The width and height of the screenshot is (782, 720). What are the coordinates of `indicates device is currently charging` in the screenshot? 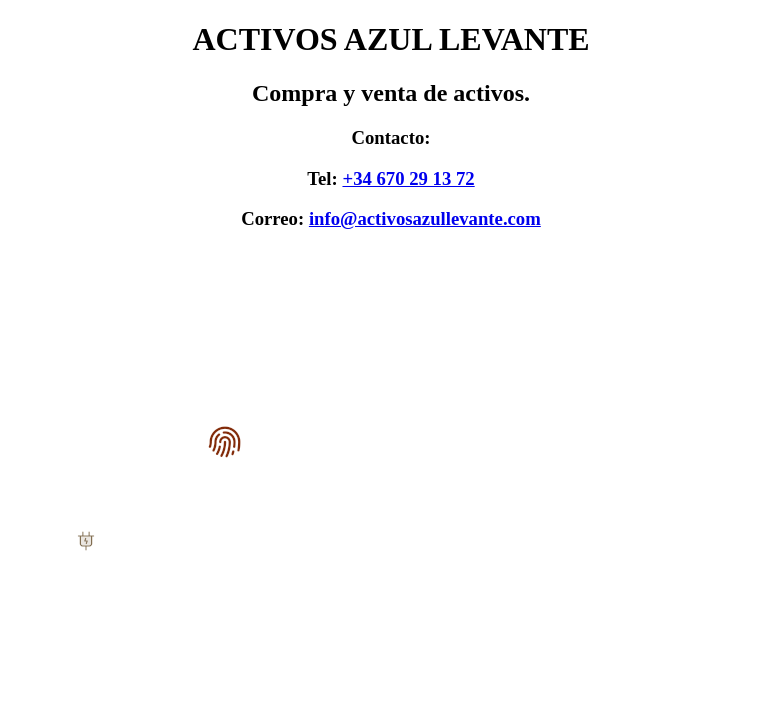 It's located at (86, 541).